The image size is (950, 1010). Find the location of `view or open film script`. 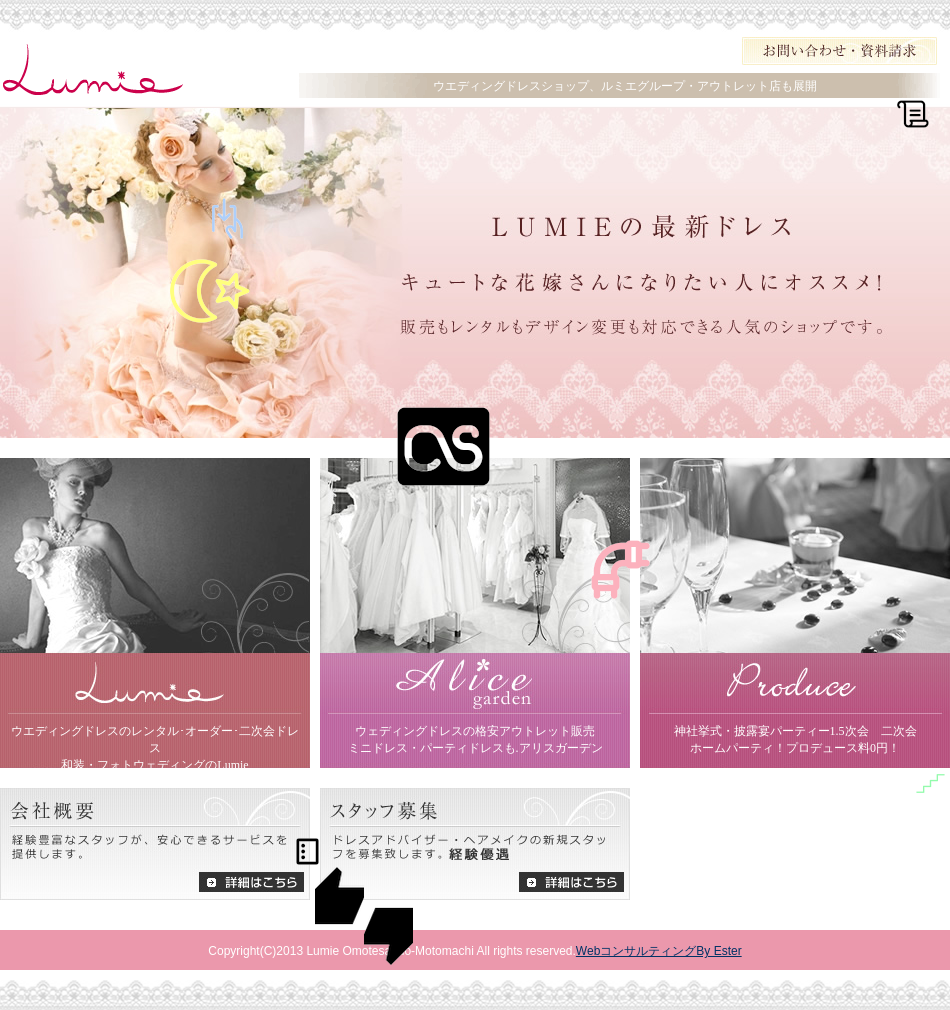

view or open film script is located at coordinates (307, 851).